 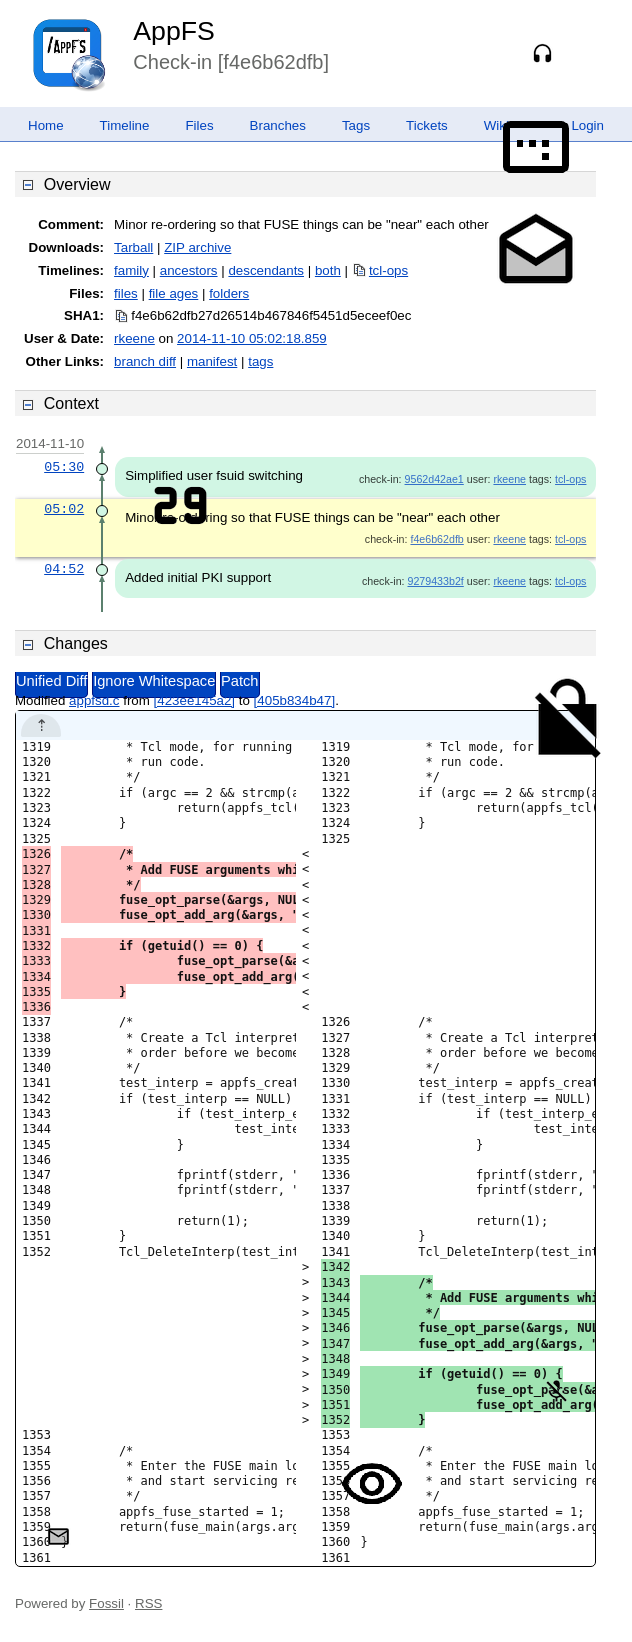 What do you see at coordinates (58, 1536) in the screenshot?
I see `open your email inbox` at bounding box center [58, 1536].